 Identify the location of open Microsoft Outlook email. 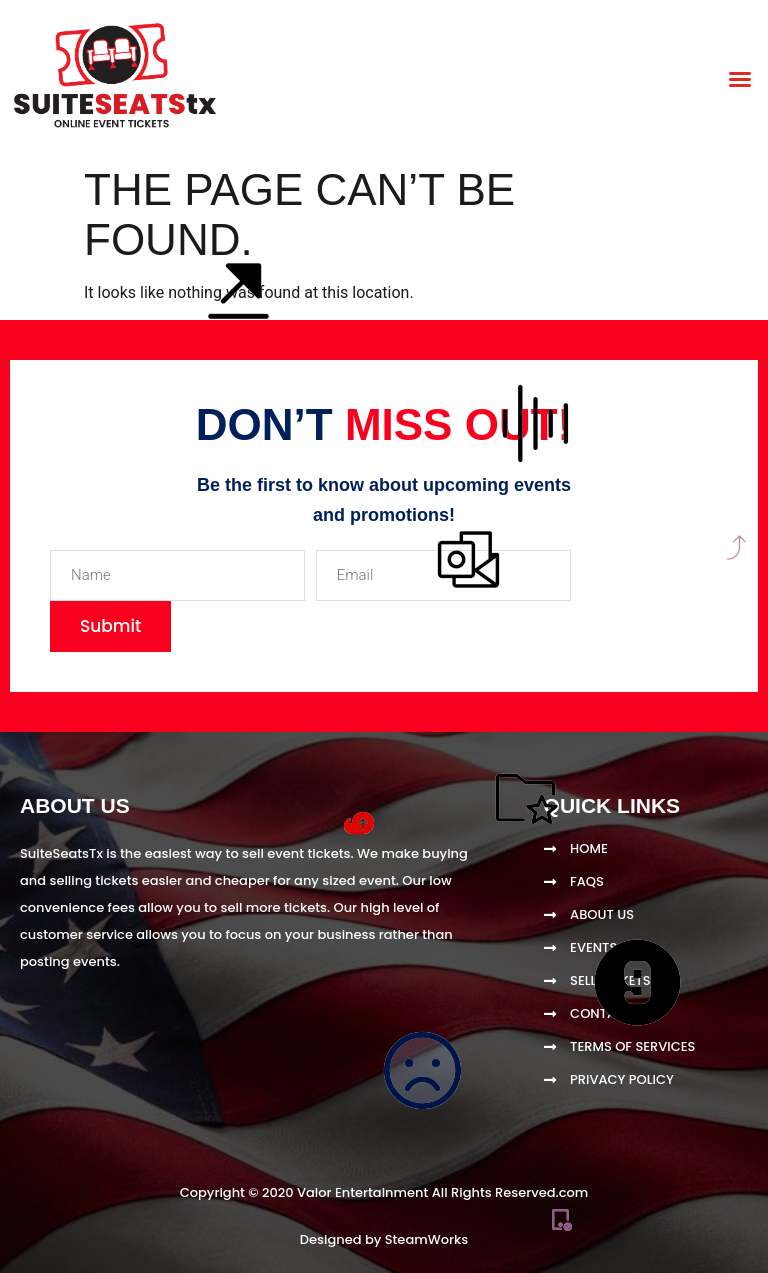
(468, 559).